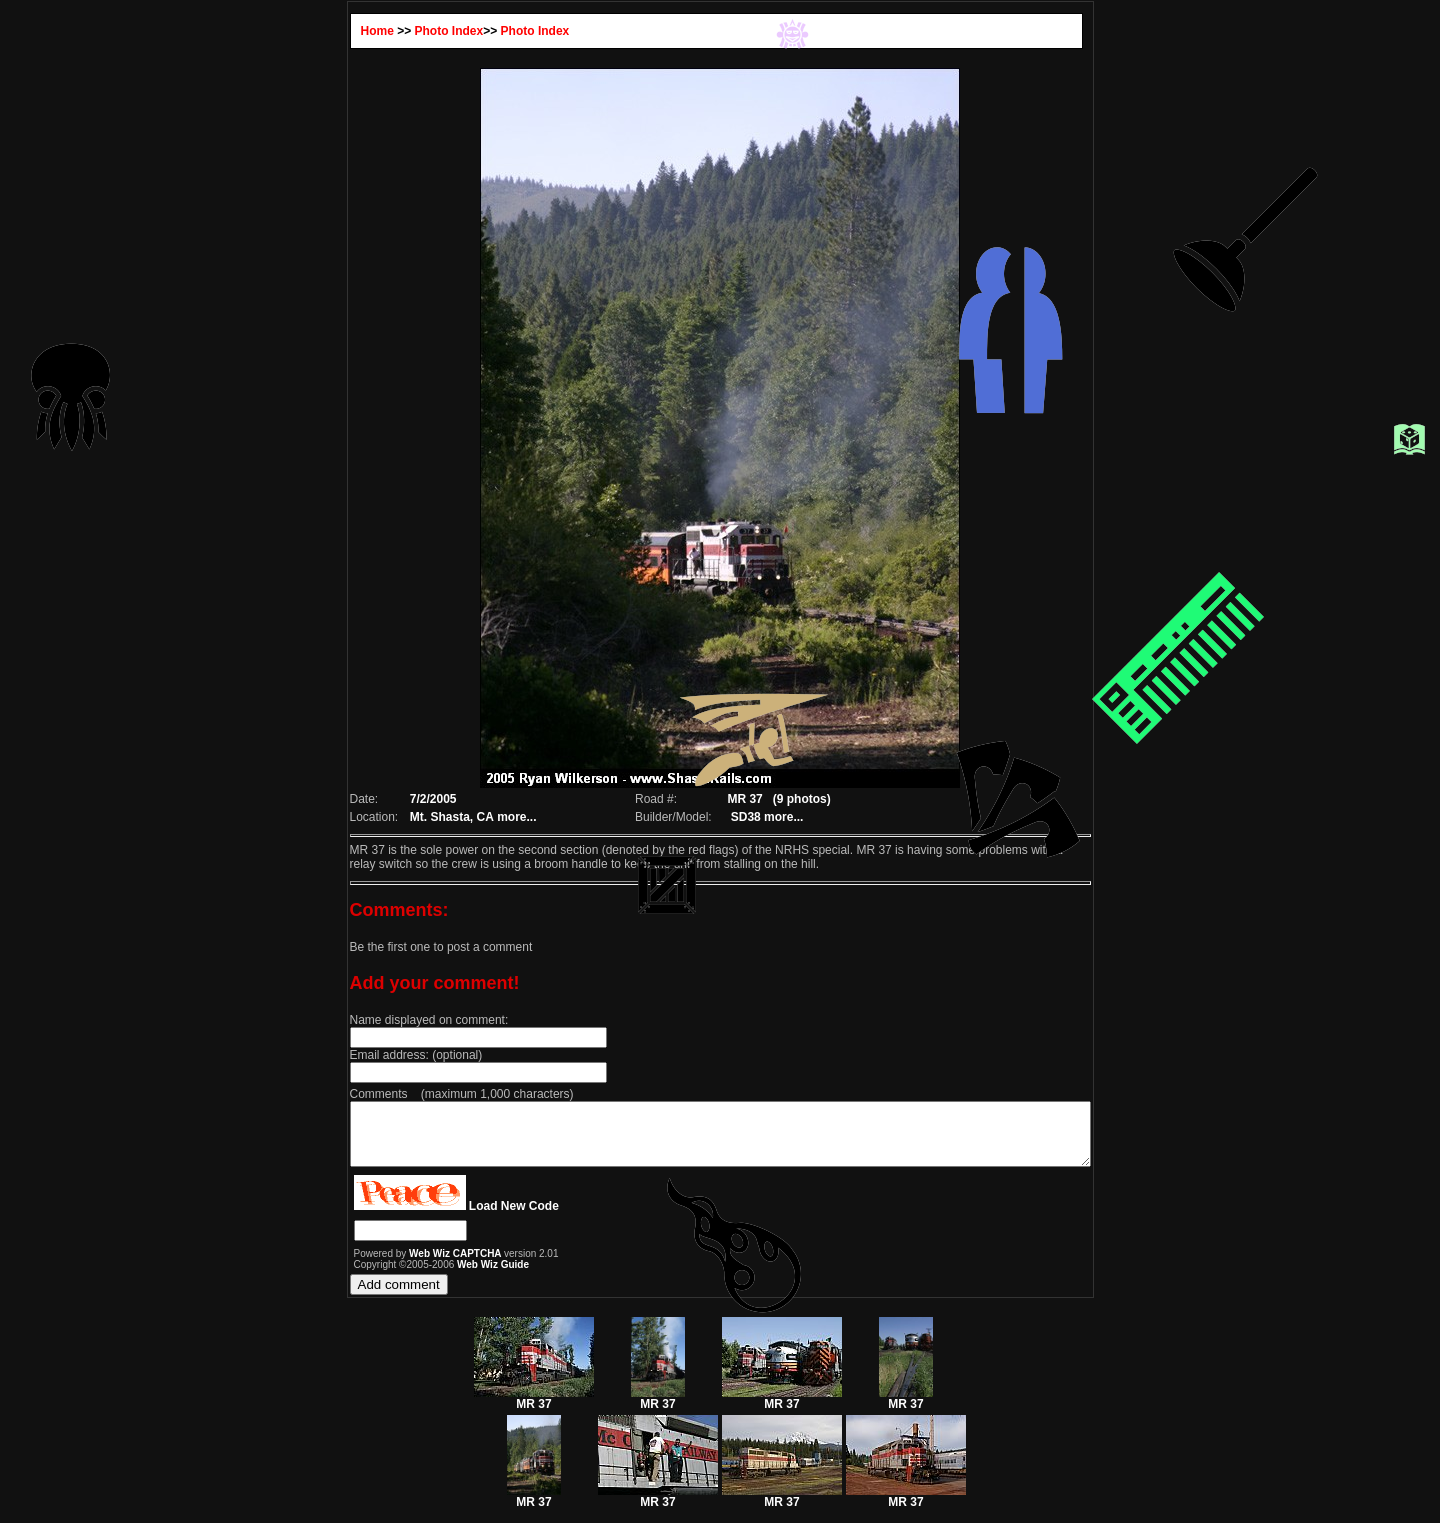 Image resolution: width=1440 pixels, height=1523 pixels. Describe the element at coordinates (792, 33) in the screenshot. I see `view aztec or mesoamerican themed content` at that location.